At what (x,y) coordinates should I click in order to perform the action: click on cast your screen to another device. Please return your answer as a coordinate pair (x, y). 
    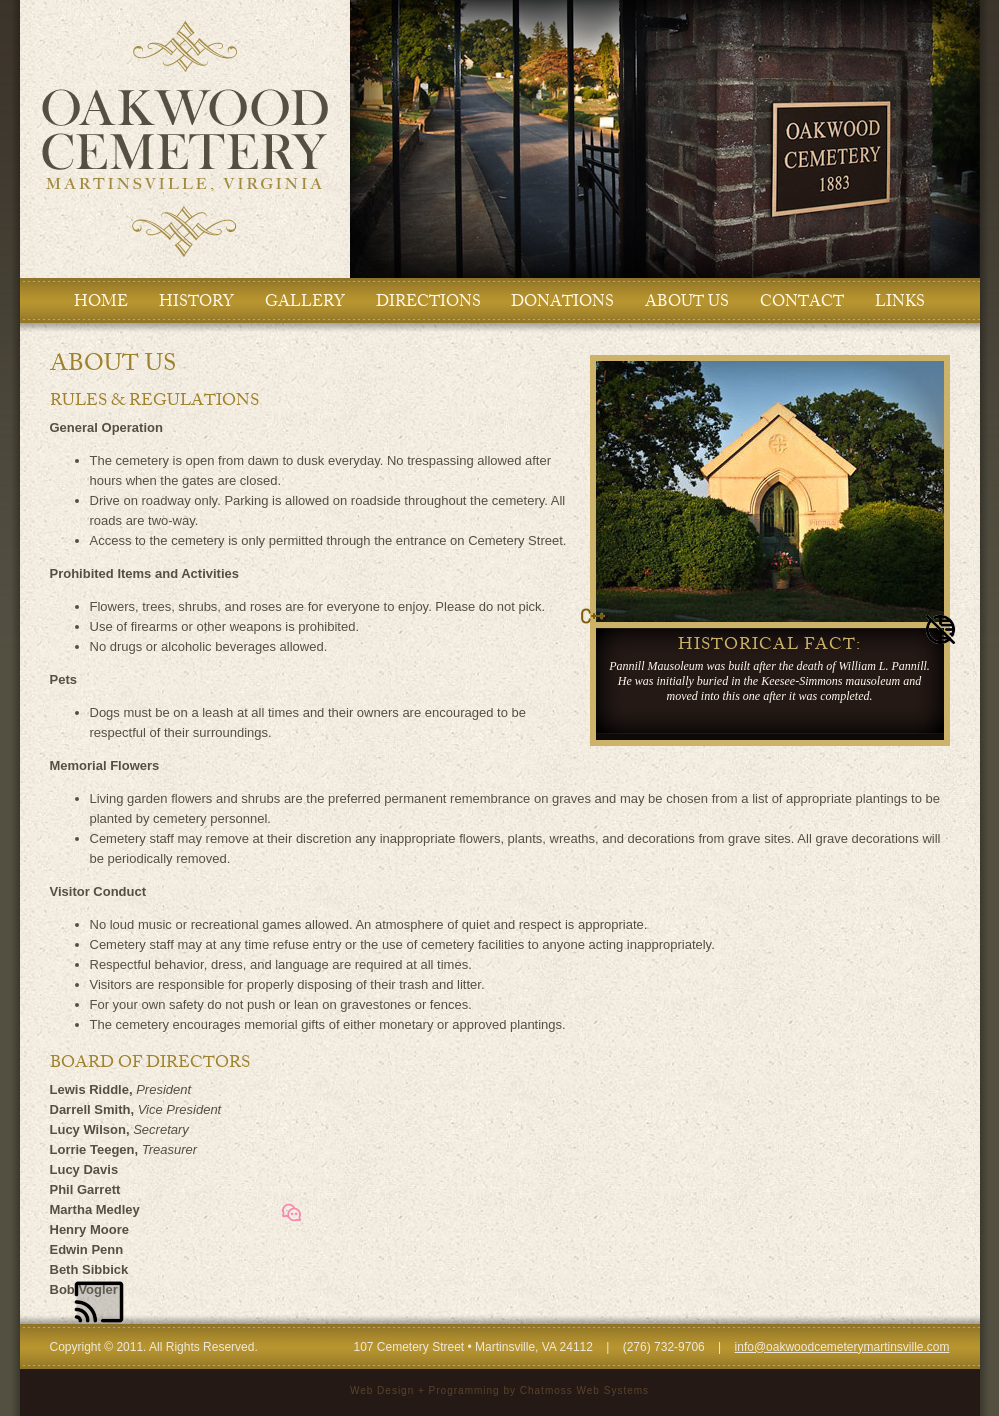
    Looking at the image, I should click on (99, 1302).